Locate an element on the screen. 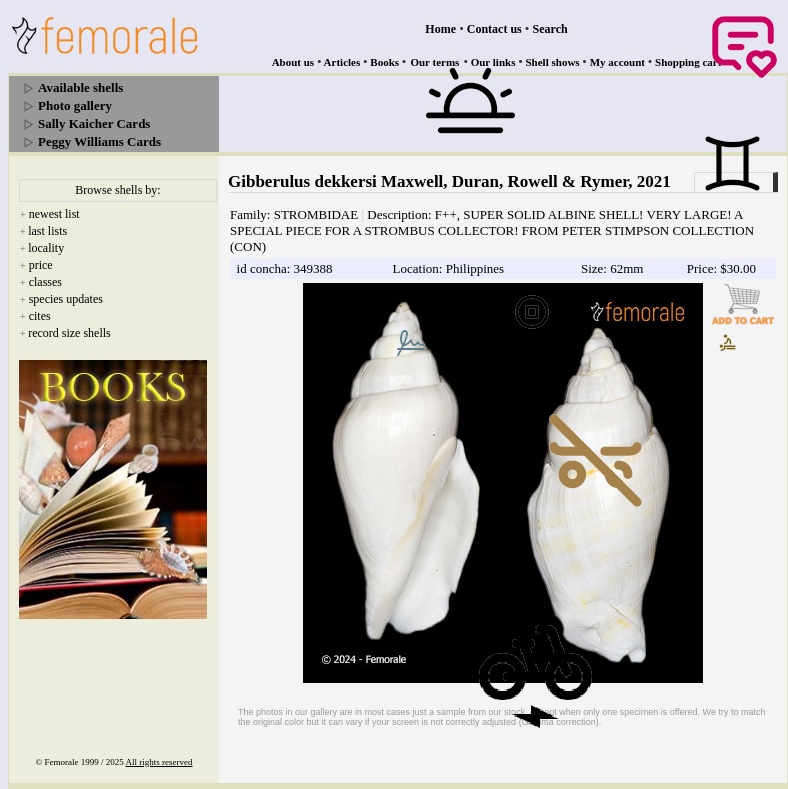  stop media playback is located at coordinates (532, 312).